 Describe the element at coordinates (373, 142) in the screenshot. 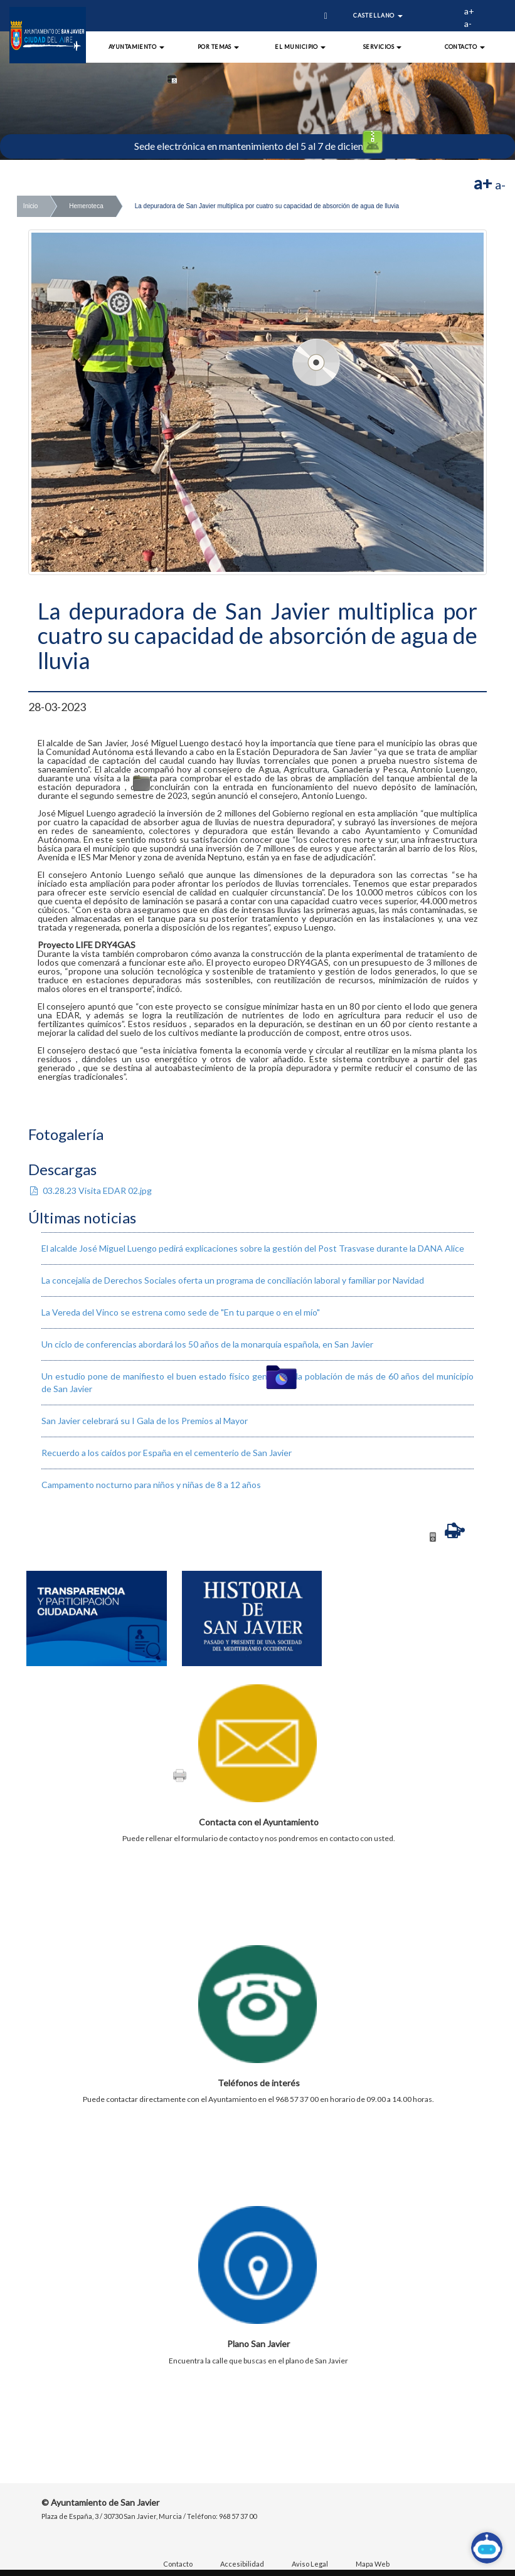

I see `android app installation package file` at that location.